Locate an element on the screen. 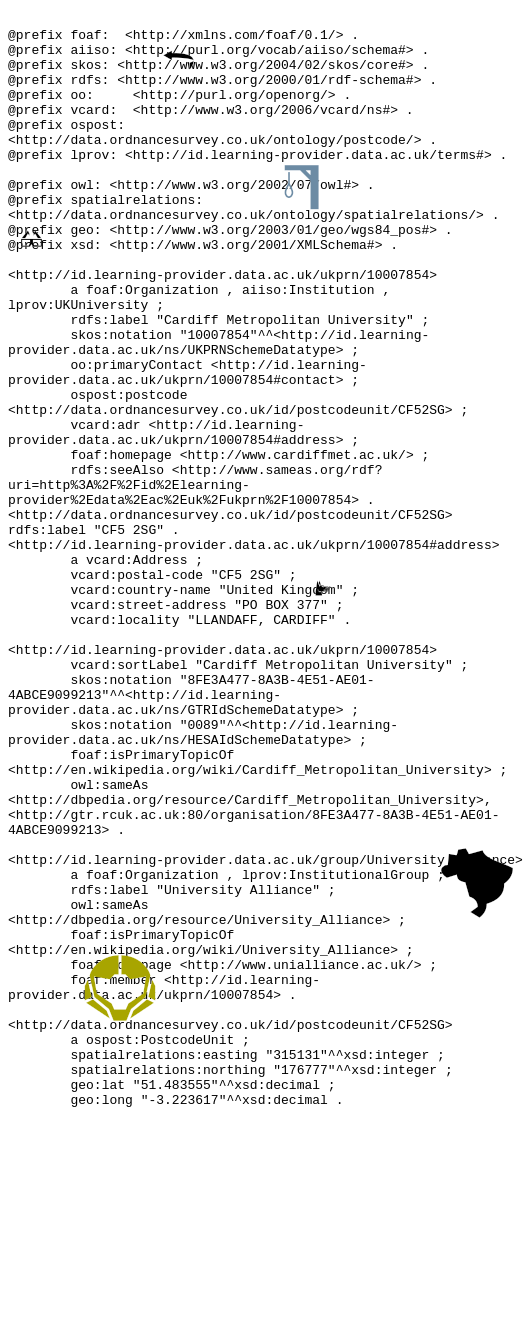 This screenshot has width=531, height=1340. select brazil as your country or region is located at coordinates (477, 883).